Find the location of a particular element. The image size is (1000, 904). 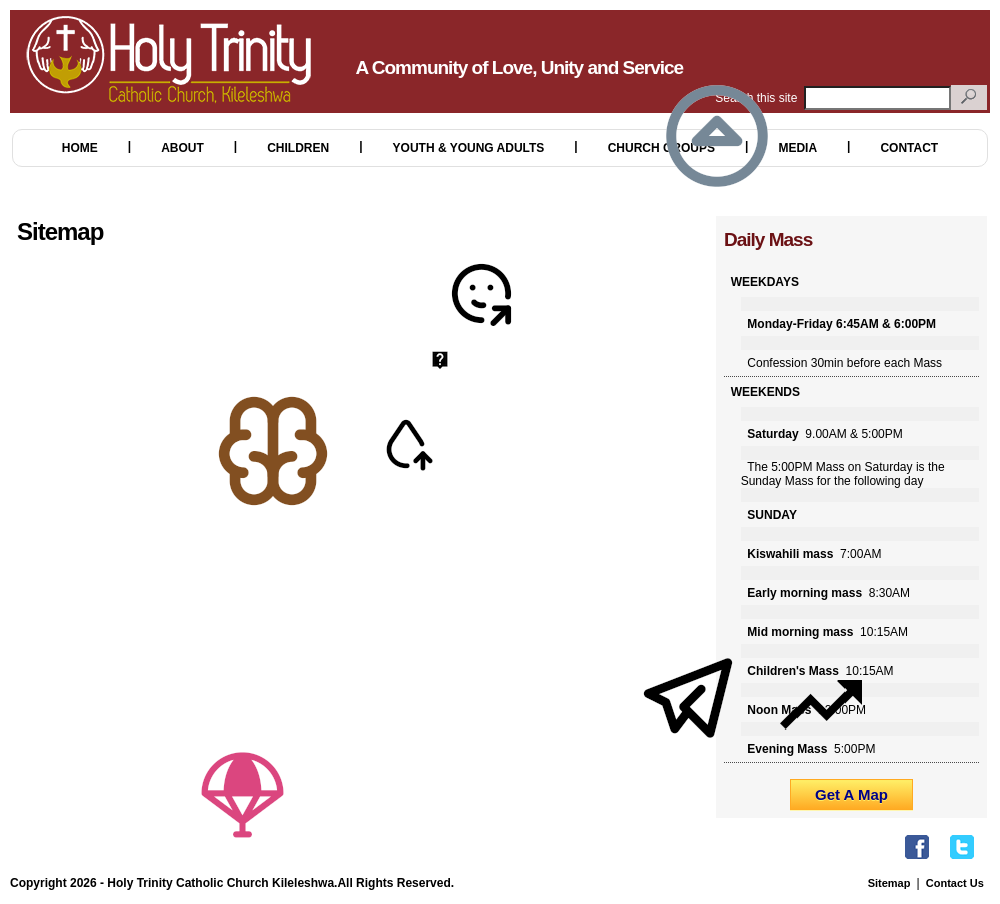

open telegram messaging app is located at coordinates (688, 698).